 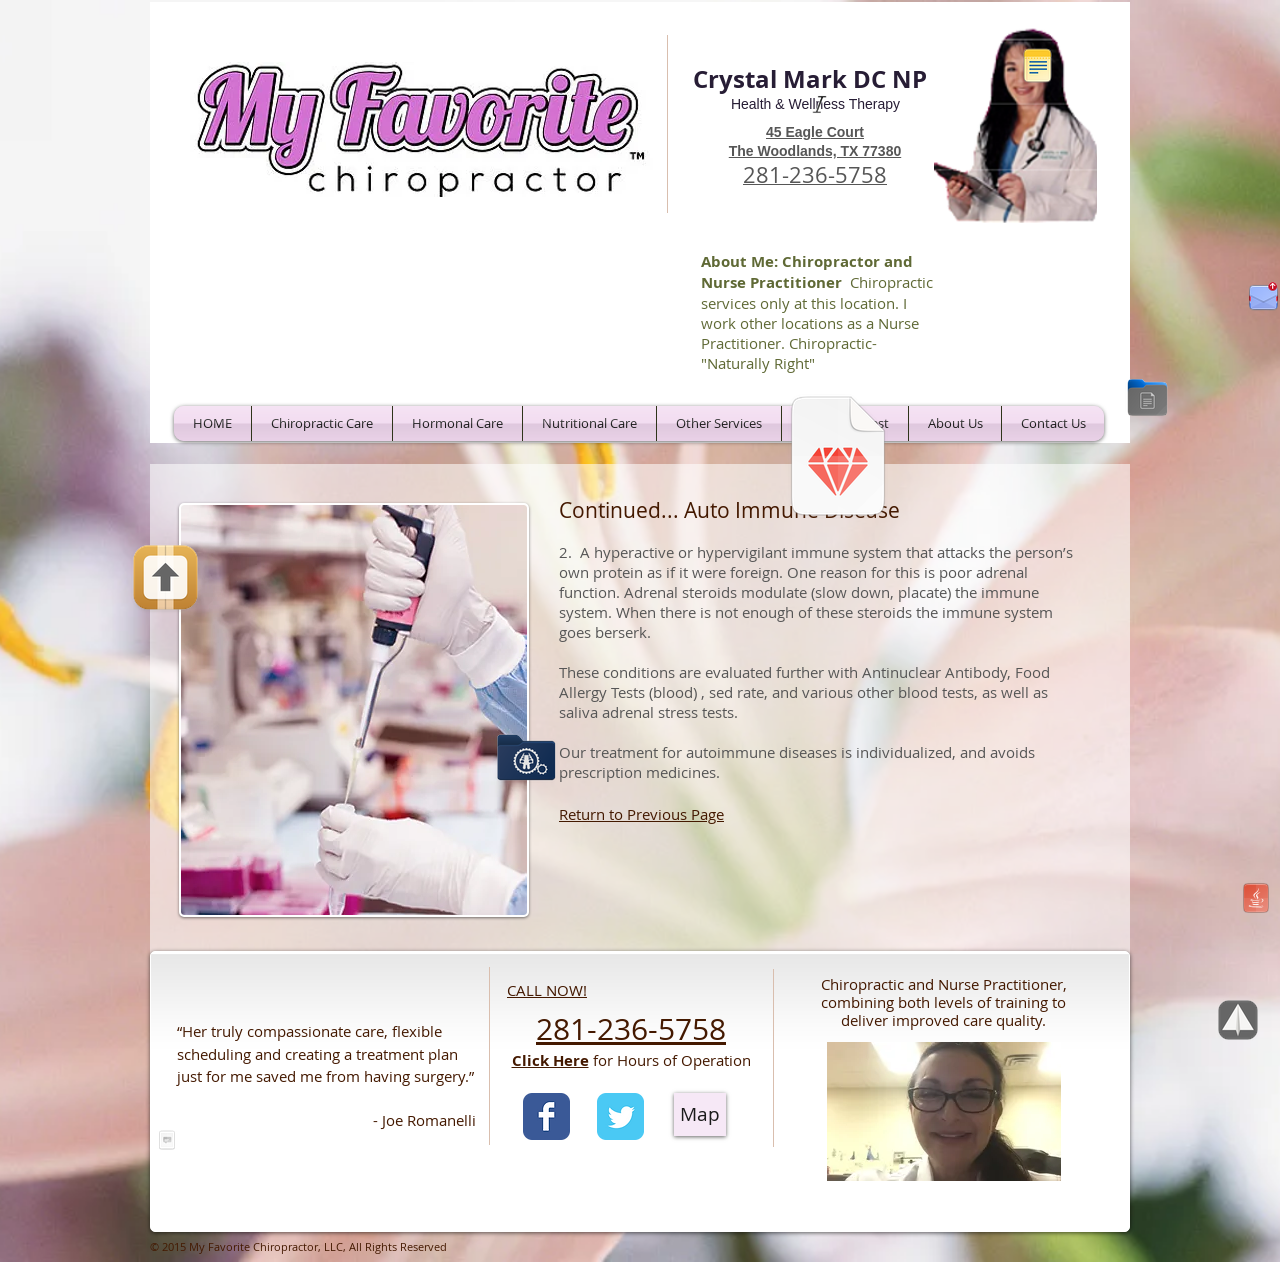 What do you see at coordinates (1256, 898) in the screenshot?
I see `indicates a java source code file` at bounding box center [1256, 898].